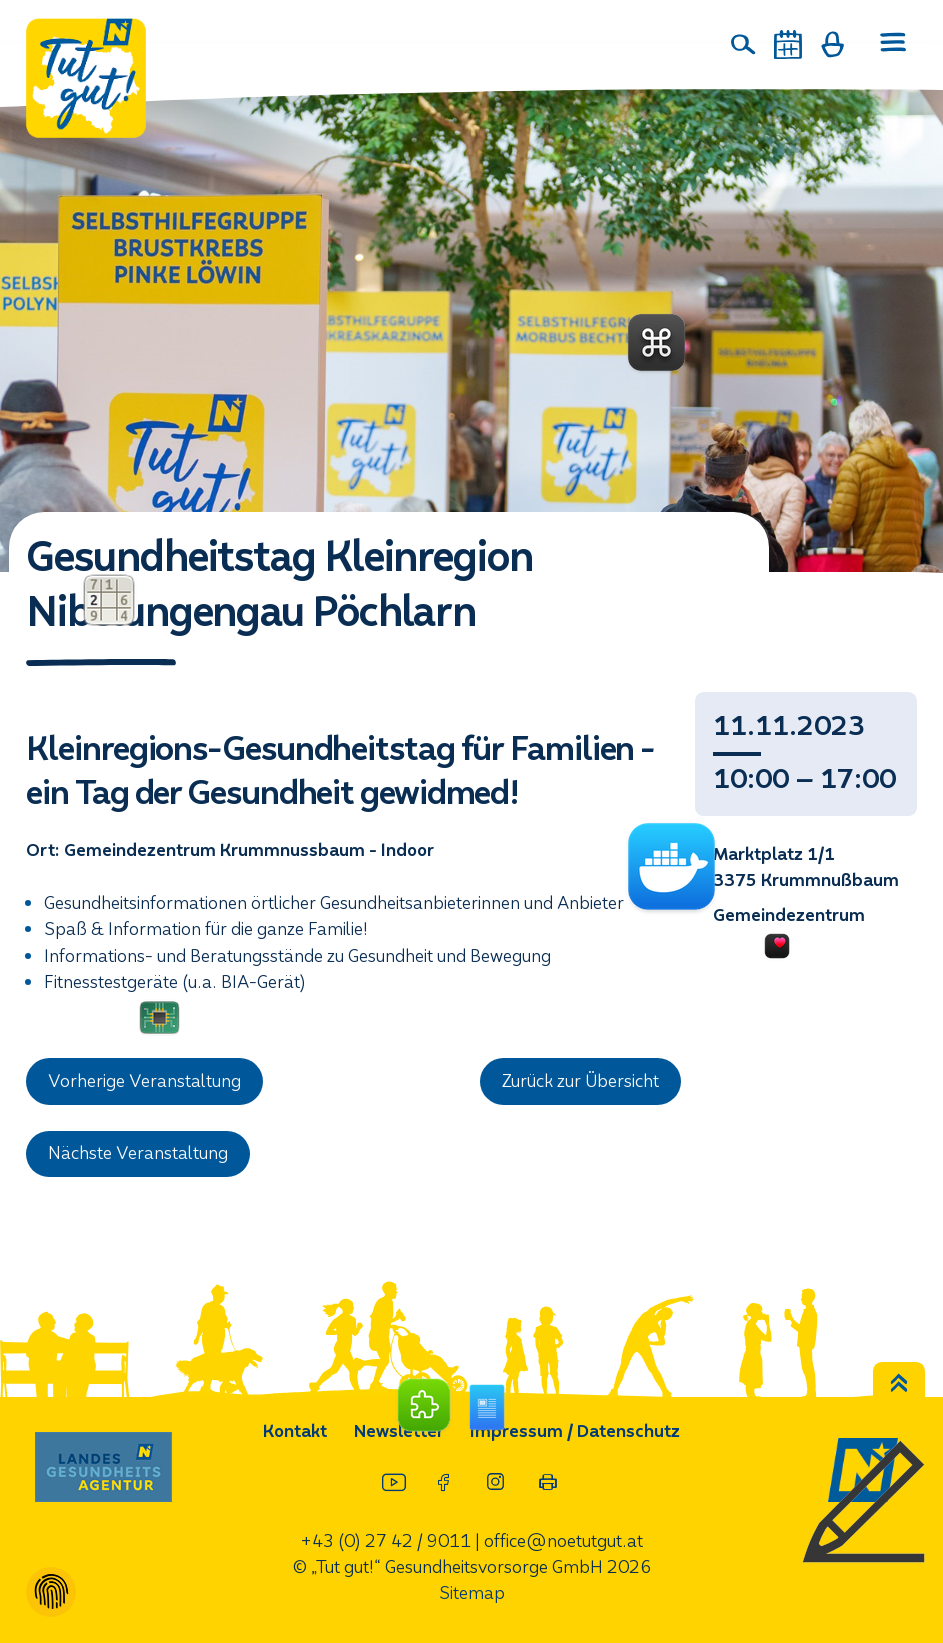 This screenshot has width=943, height=1643. Describe the element at coordinates (159, 1017) in the screenshot. I see `open jockey hardware monitoring app` at that location.